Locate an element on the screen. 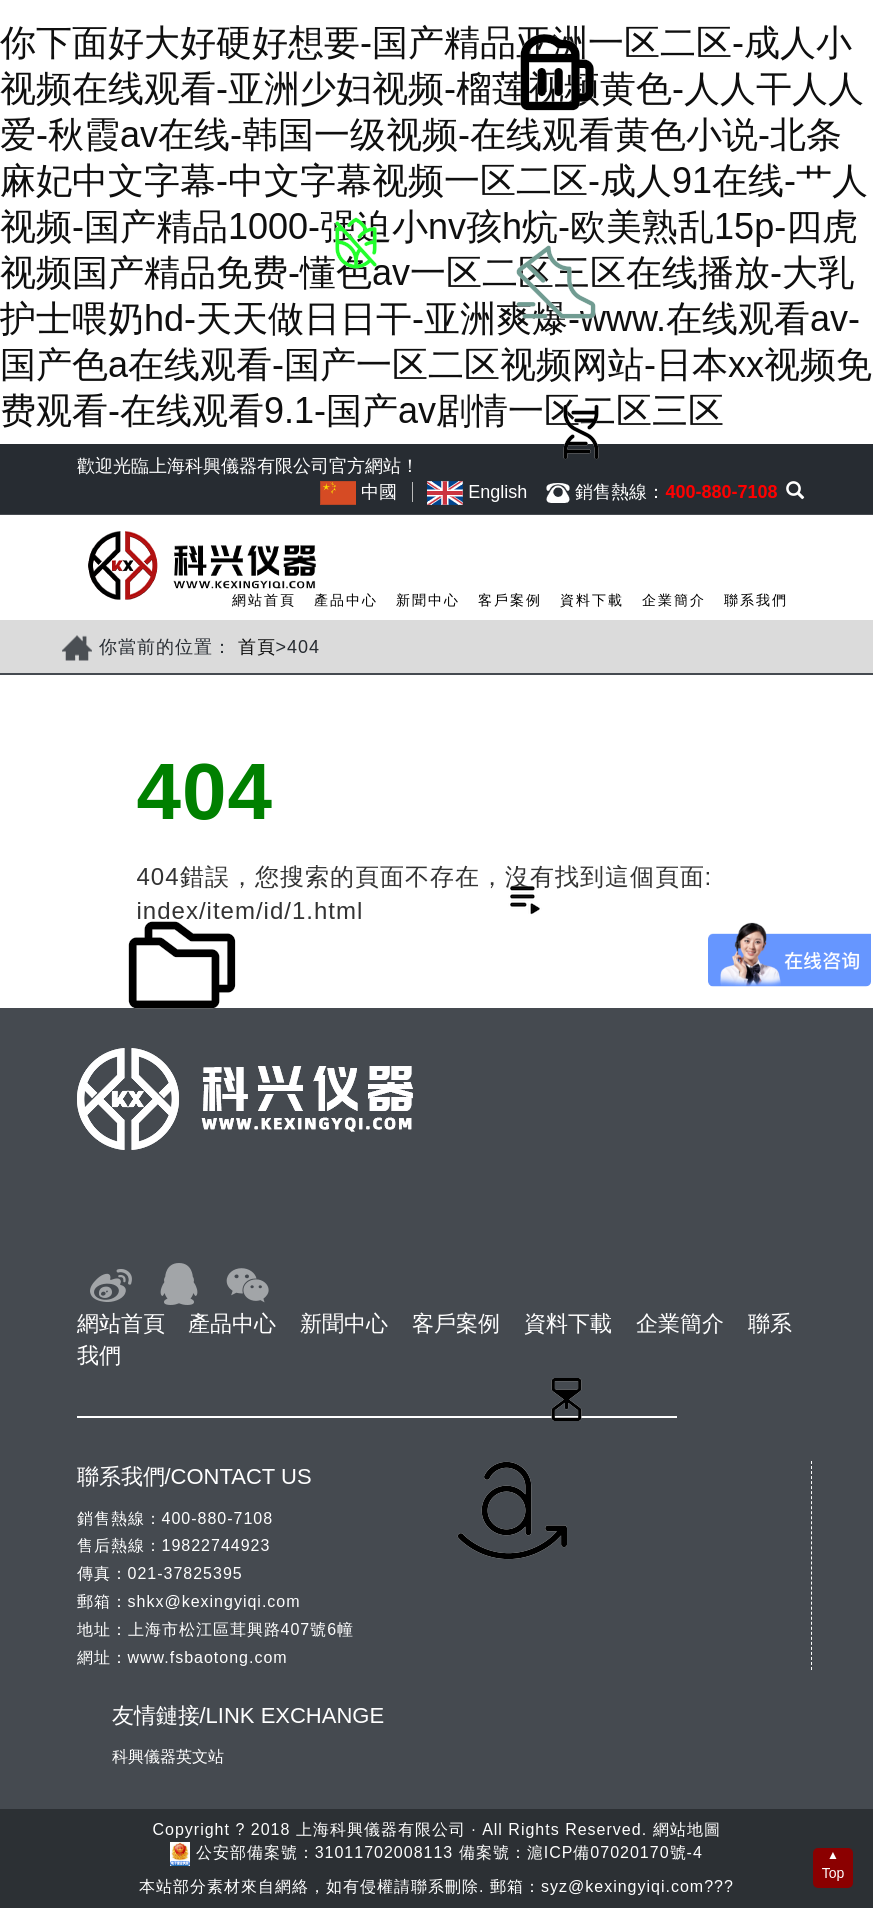 Image resolution: width=873 pixels, height=1908 pixels. indicates a process is in progress is located at coordinates (566, 1399).